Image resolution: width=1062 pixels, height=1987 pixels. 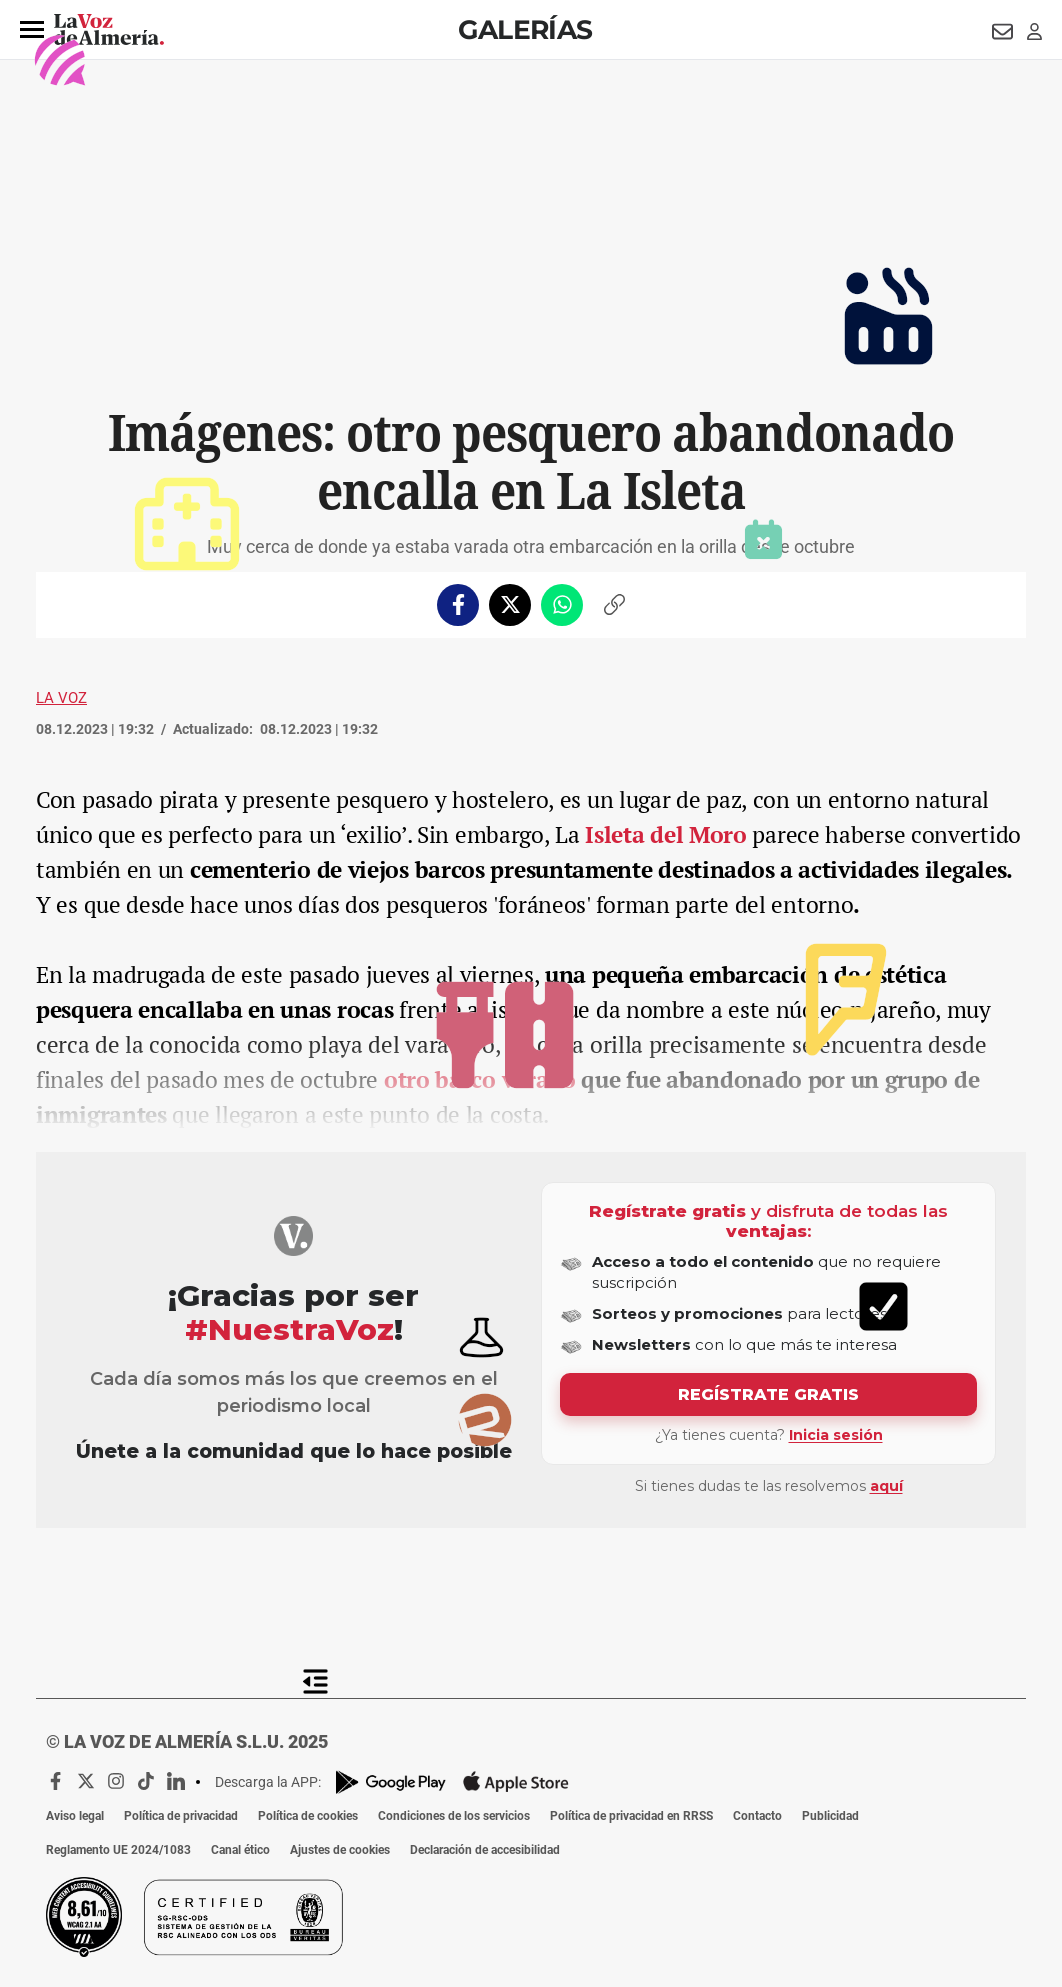 I want to click on forumbee logo, so click(x=60, y=60).